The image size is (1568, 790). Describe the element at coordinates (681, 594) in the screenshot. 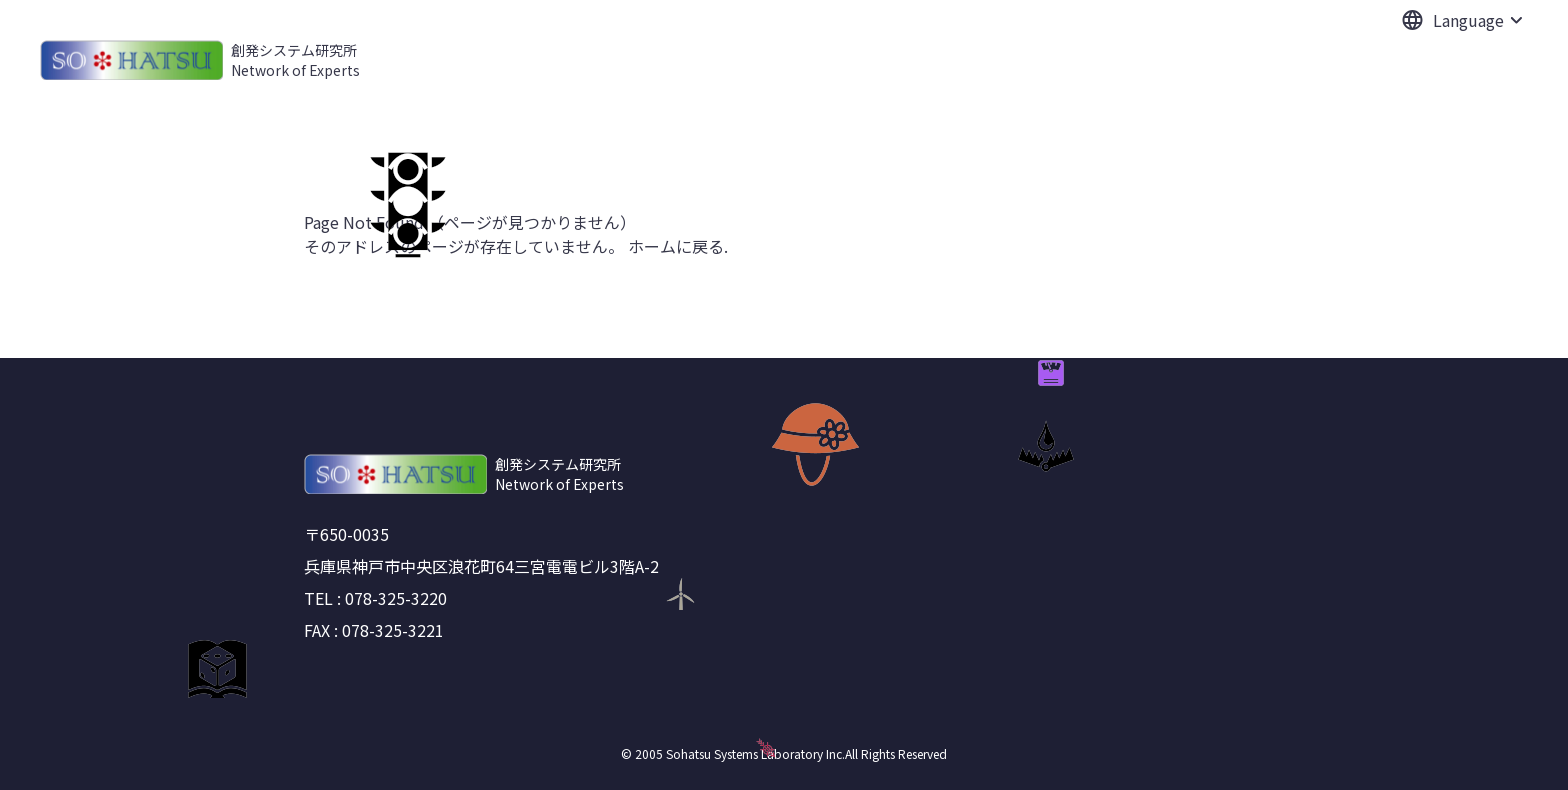

I see `wind turbine or wind energy indicator` at that location.